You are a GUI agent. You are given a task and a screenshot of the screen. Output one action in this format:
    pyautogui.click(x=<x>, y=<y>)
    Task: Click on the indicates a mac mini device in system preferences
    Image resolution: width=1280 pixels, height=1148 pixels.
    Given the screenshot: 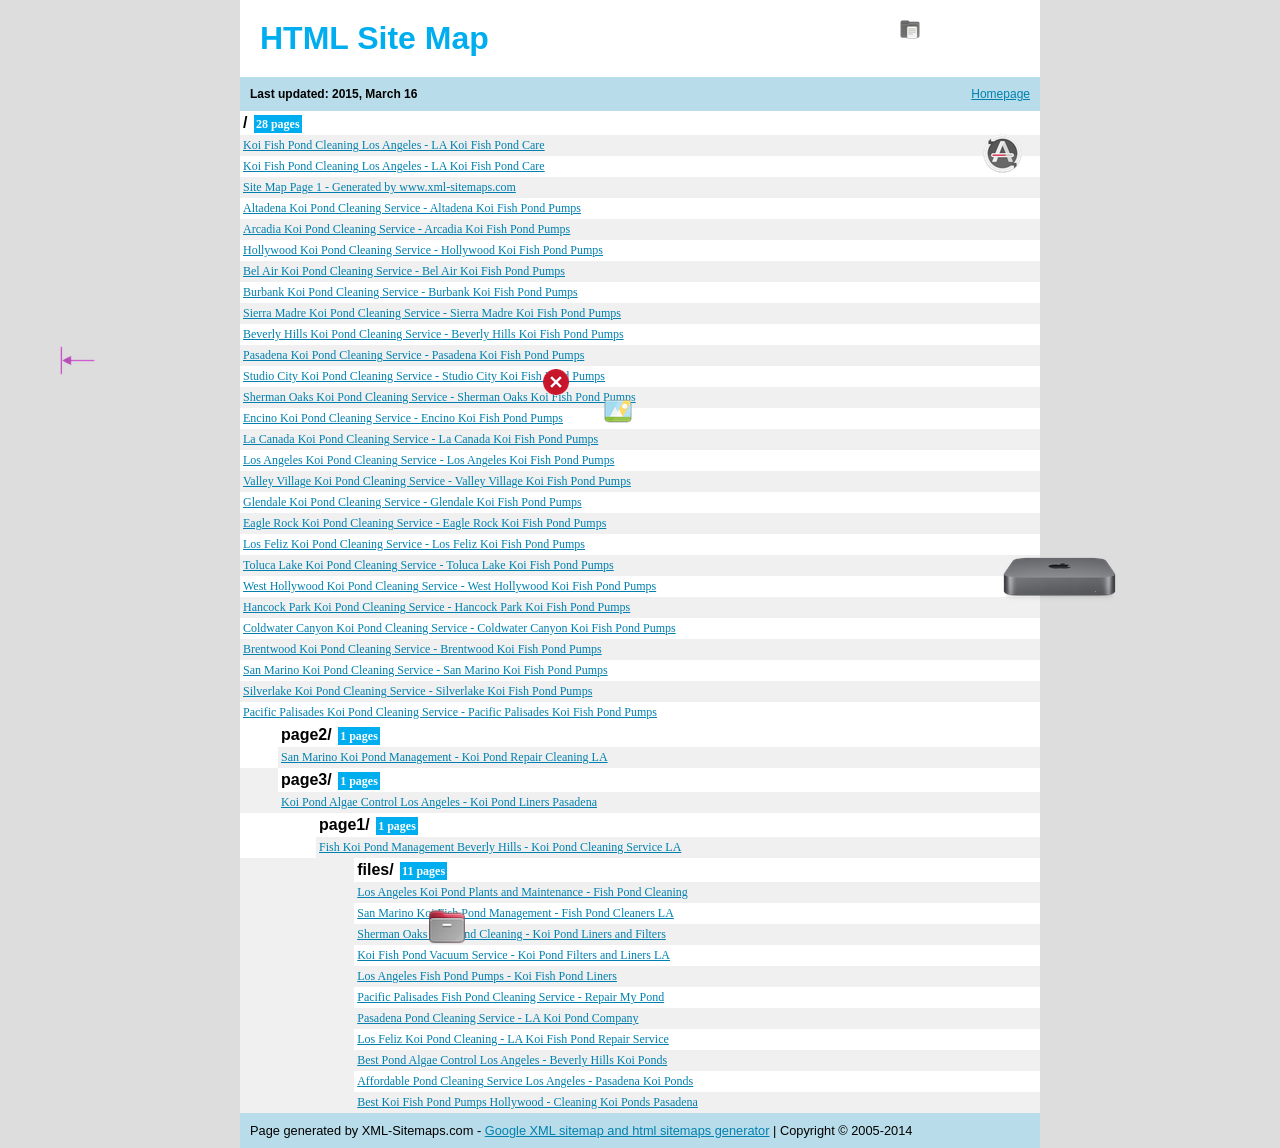 What is the action you would take?
    pyautogui.click(x=1059, y=576)
    